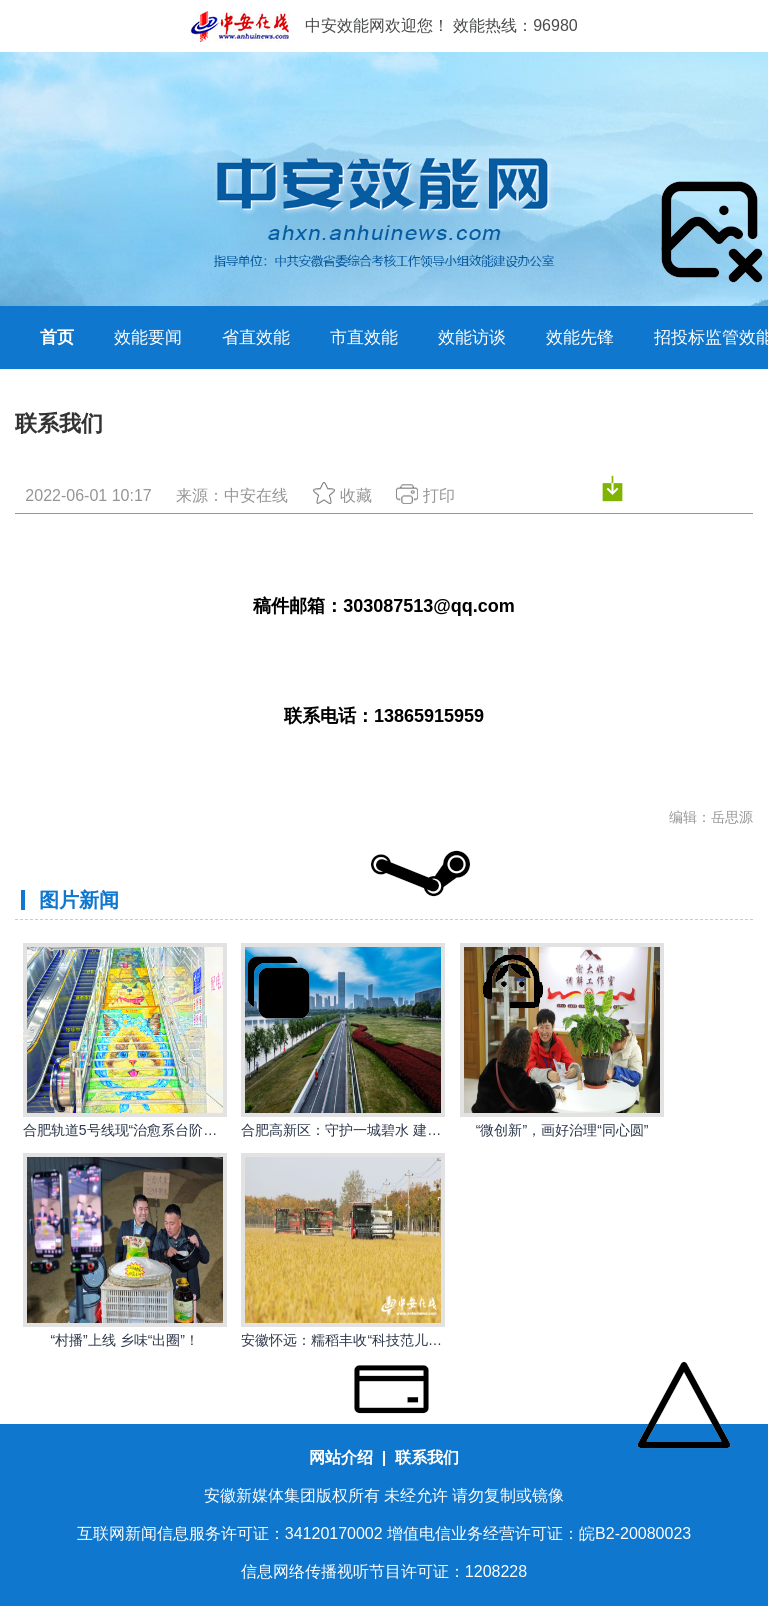 Image resolution: width=768 pixels, height=1606 pixels. Describe the element at coordinates (278, 987) in the screenshot. I see `copy to clipboard` at that location.